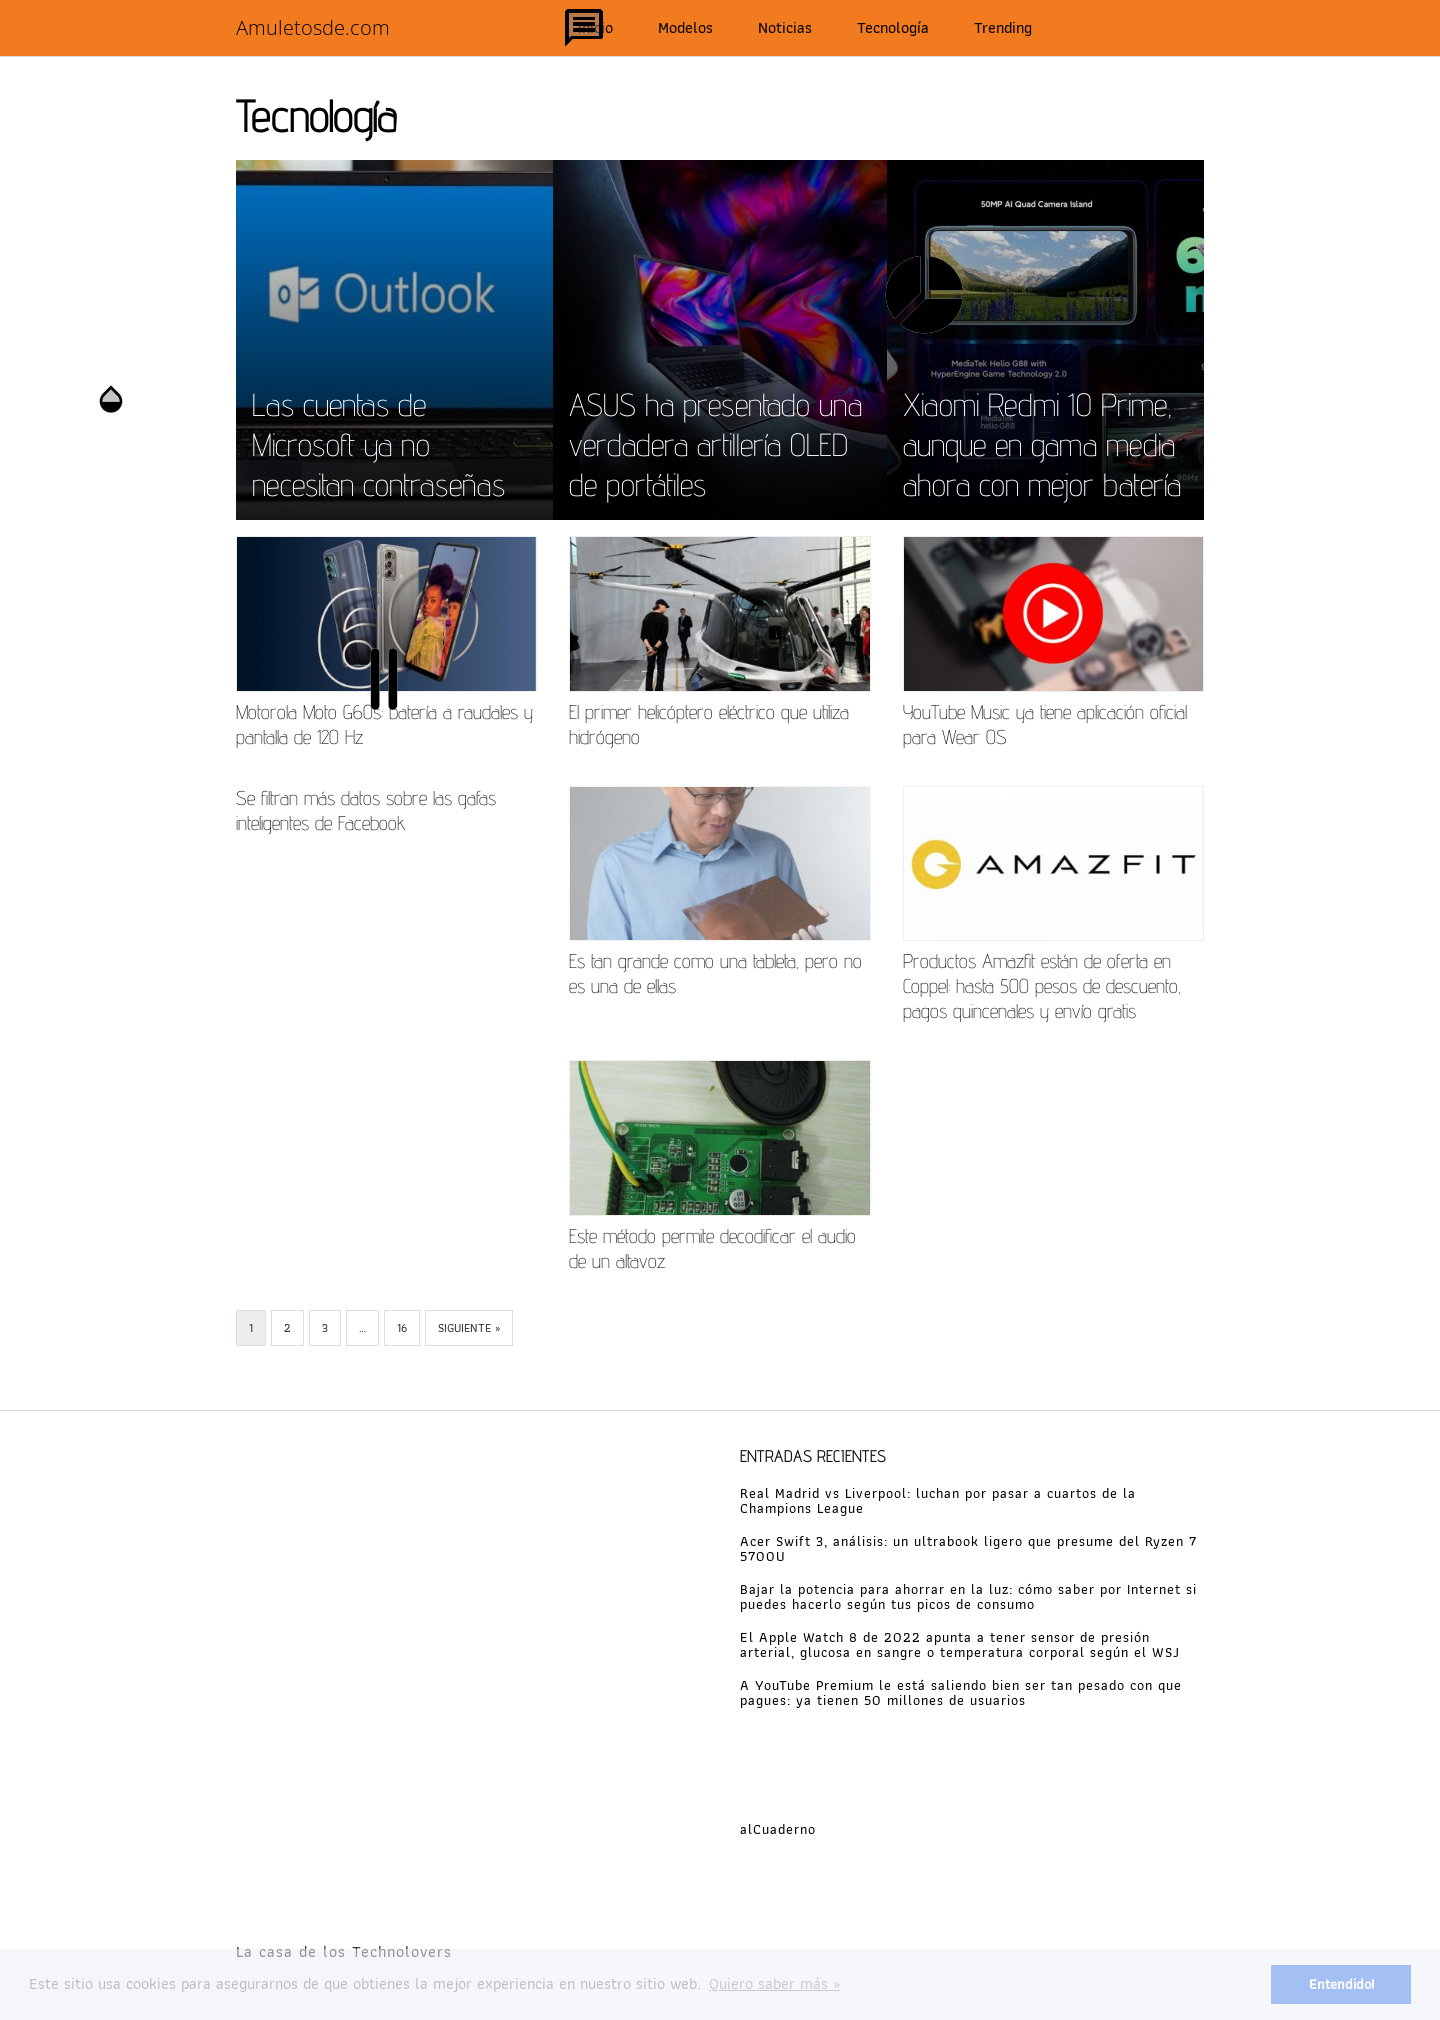 This screenshot has height=2020, width=1440. What do you see at coordinates (111, 399) in the screenshot?
I see `adjust opacity or transparency settings` at bounding box center [111, 399].